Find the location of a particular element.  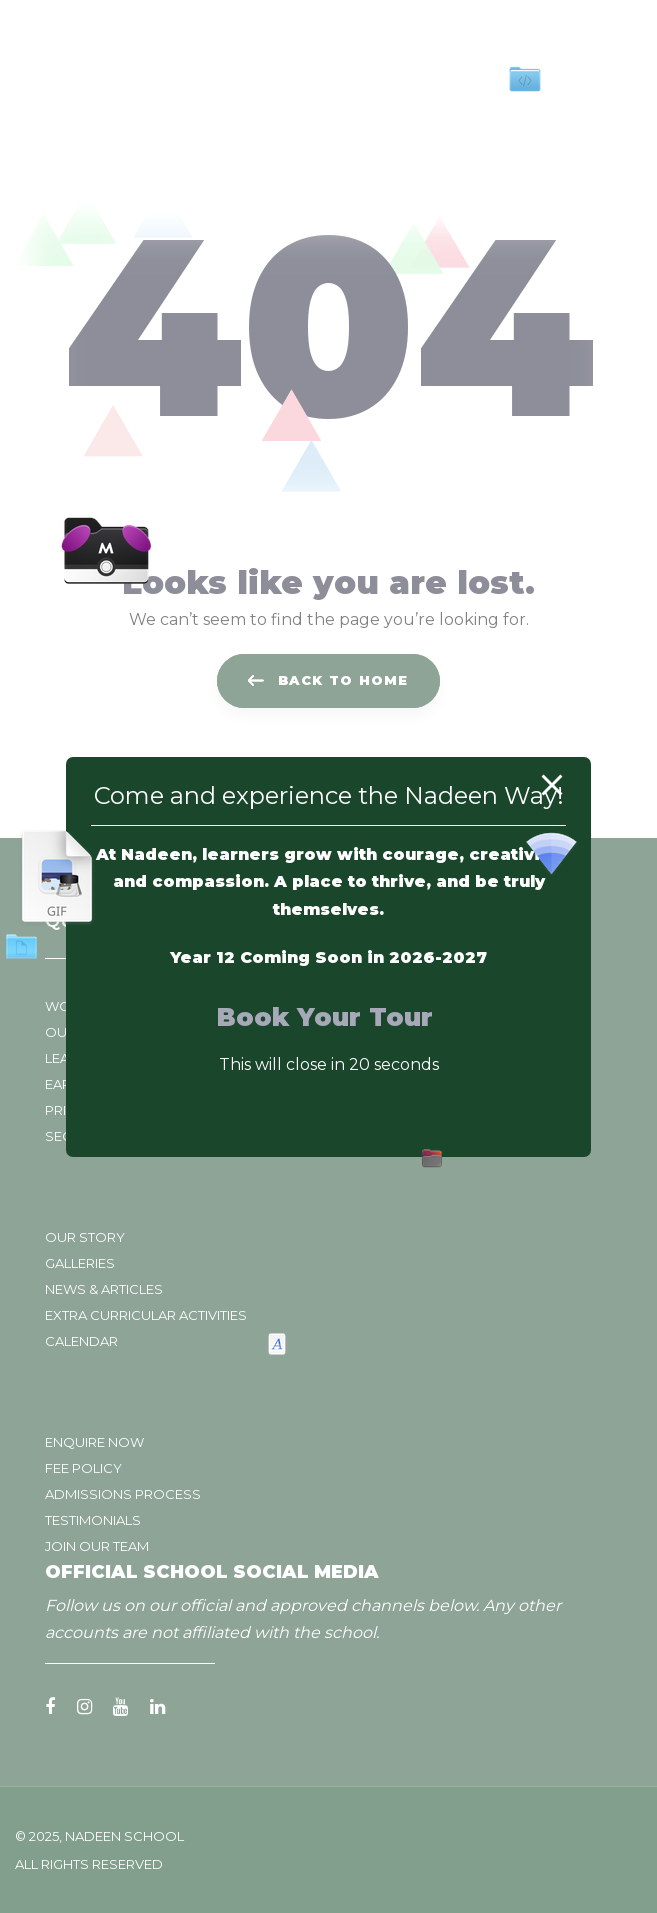

indicates active wireless network connection is located at coordinates (551, 853).